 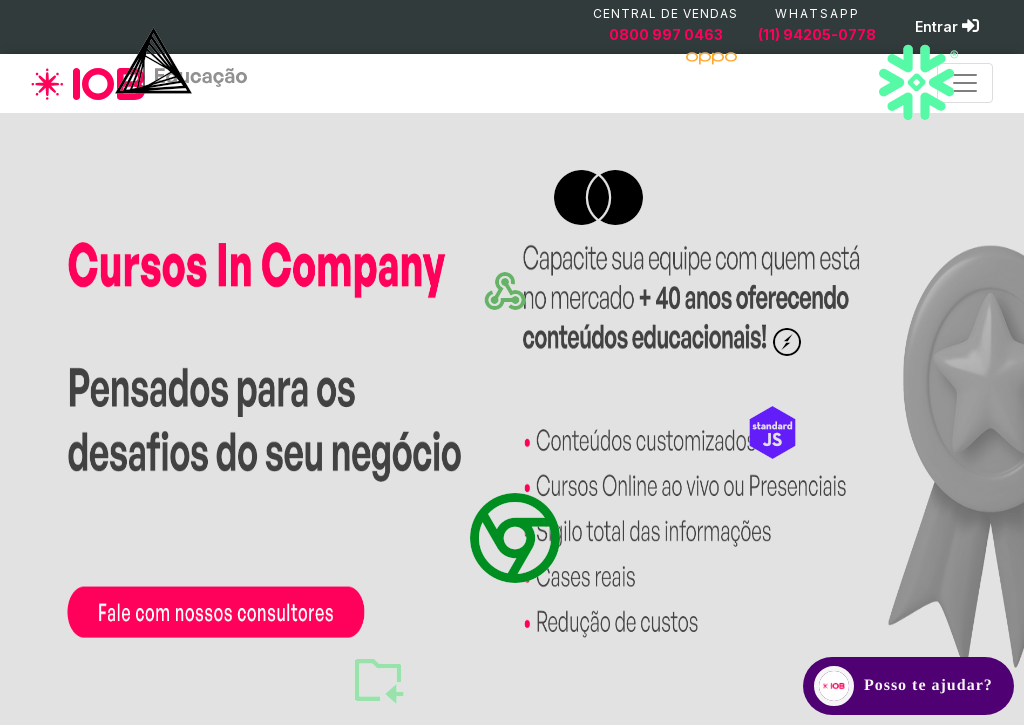 I want to click on visit the oppo website or app, so click(x=711, y=58).